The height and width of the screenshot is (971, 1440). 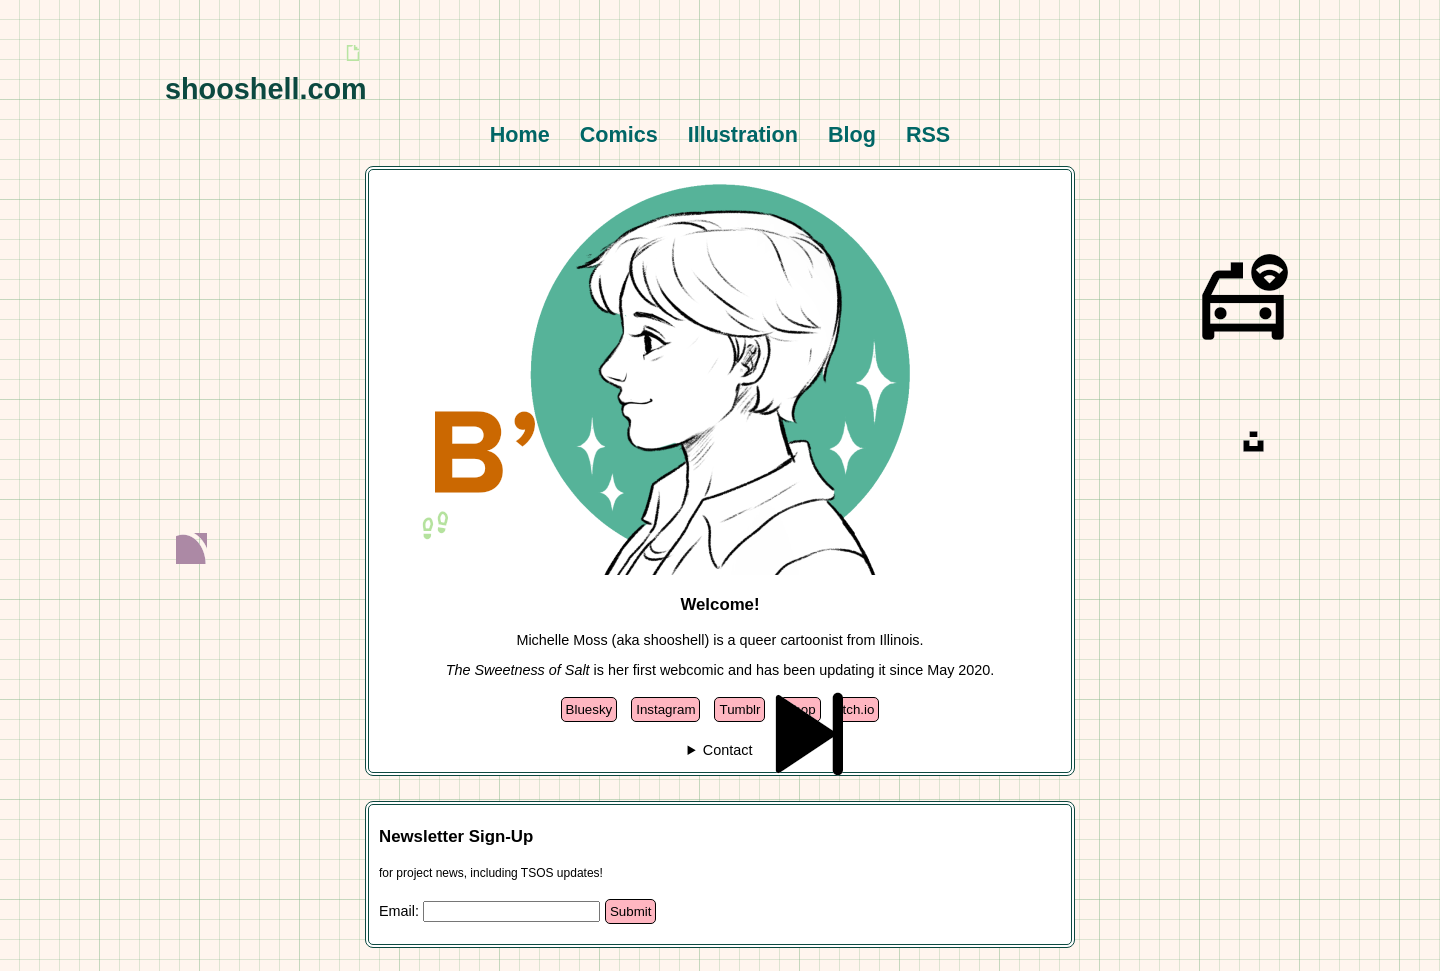 I want to click on taxi or rideshare with wifi available, so click(x=1243, y=299).